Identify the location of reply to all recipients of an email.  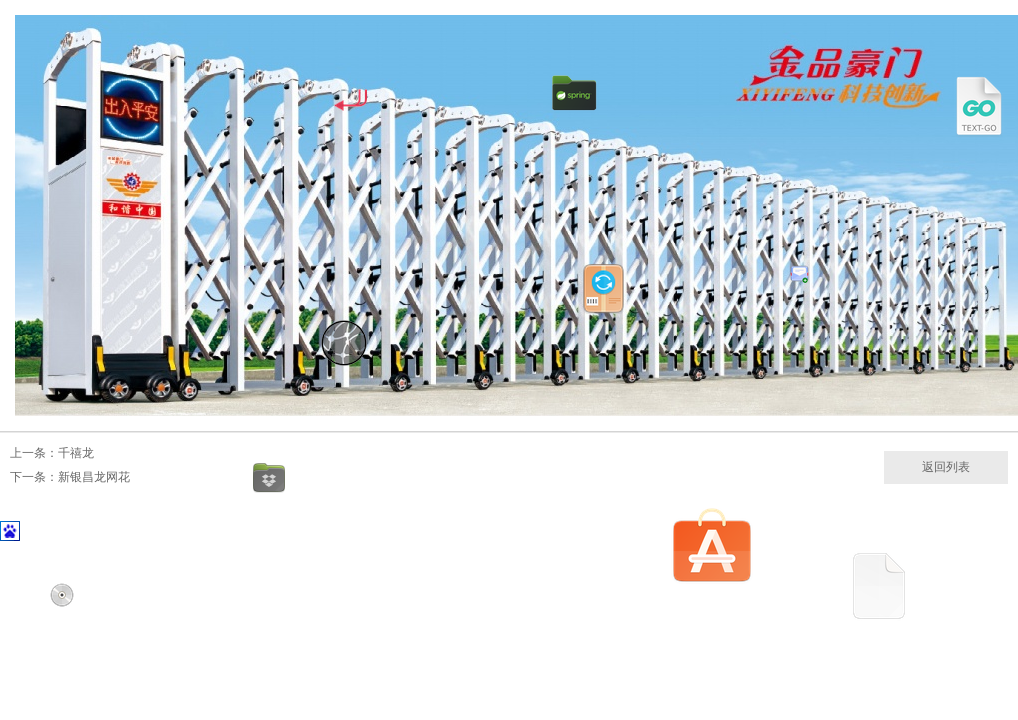
(350, 98).